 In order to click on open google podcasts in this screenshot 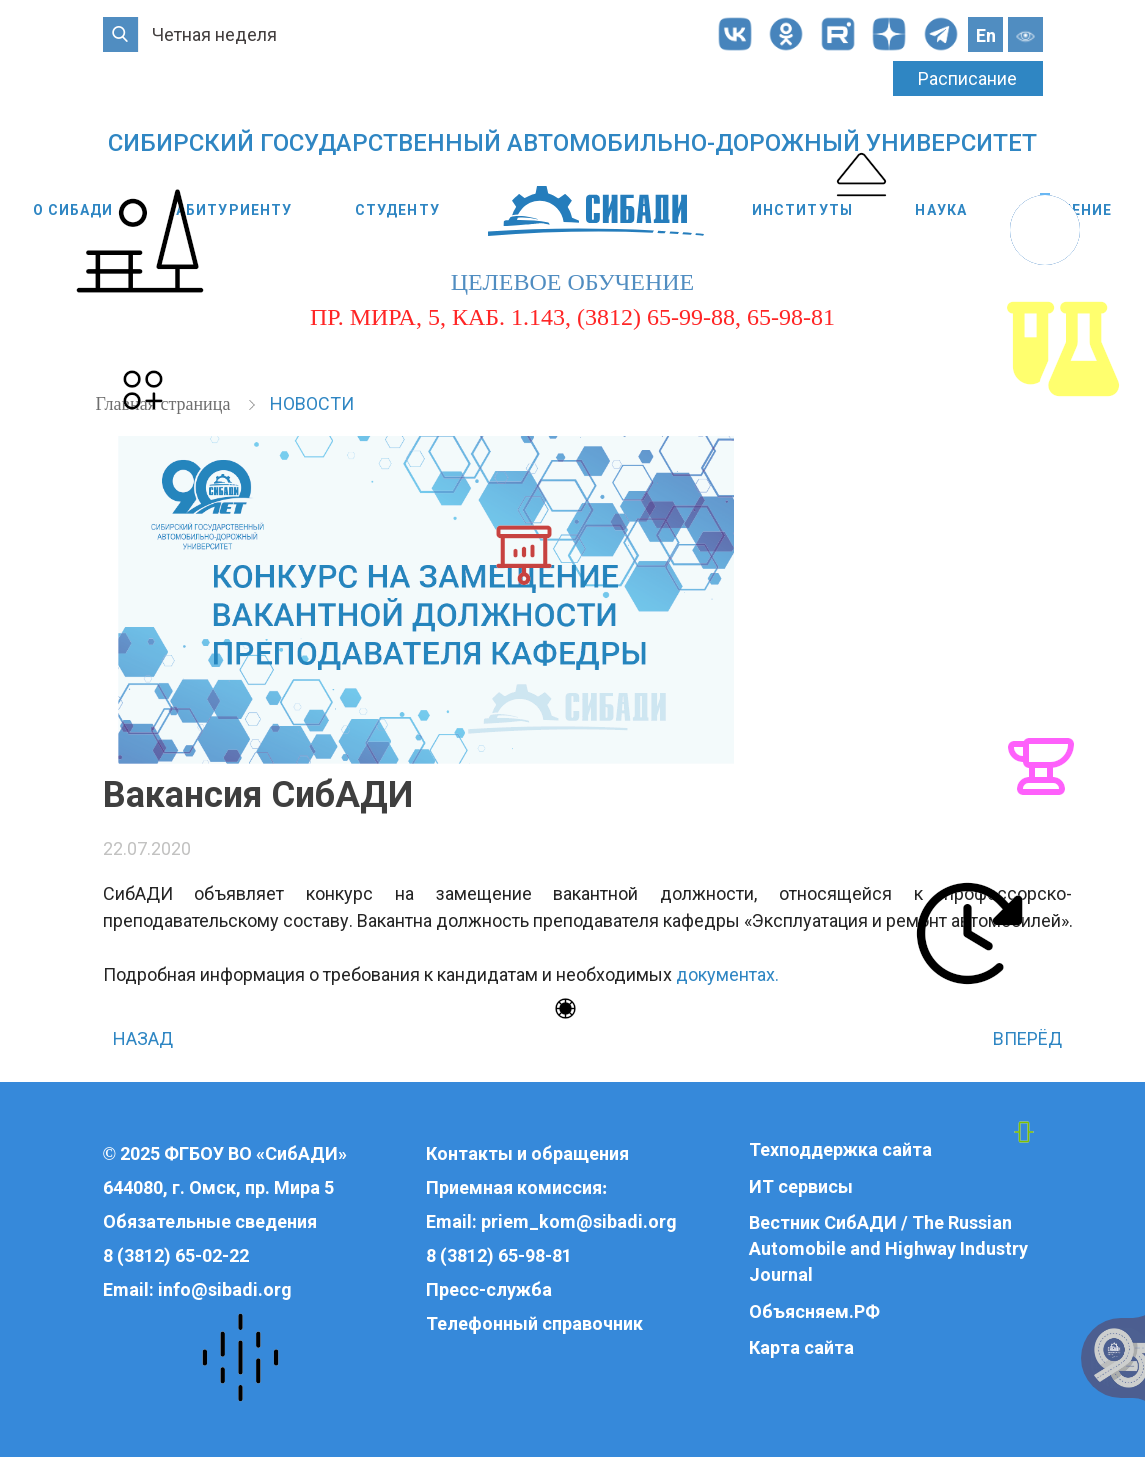, I will do `click(240, 1357)`.